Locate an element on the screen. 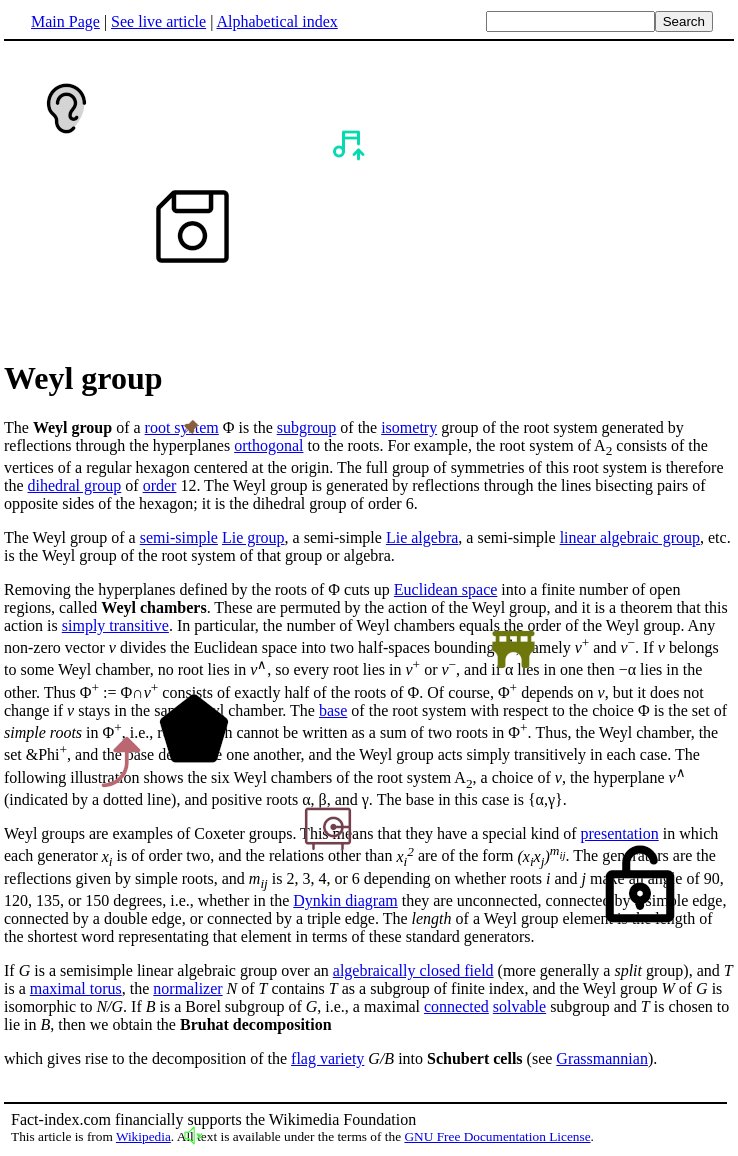 This screenshot has height=1156, width=738. increase music volume is located at coordinates (348, 144).